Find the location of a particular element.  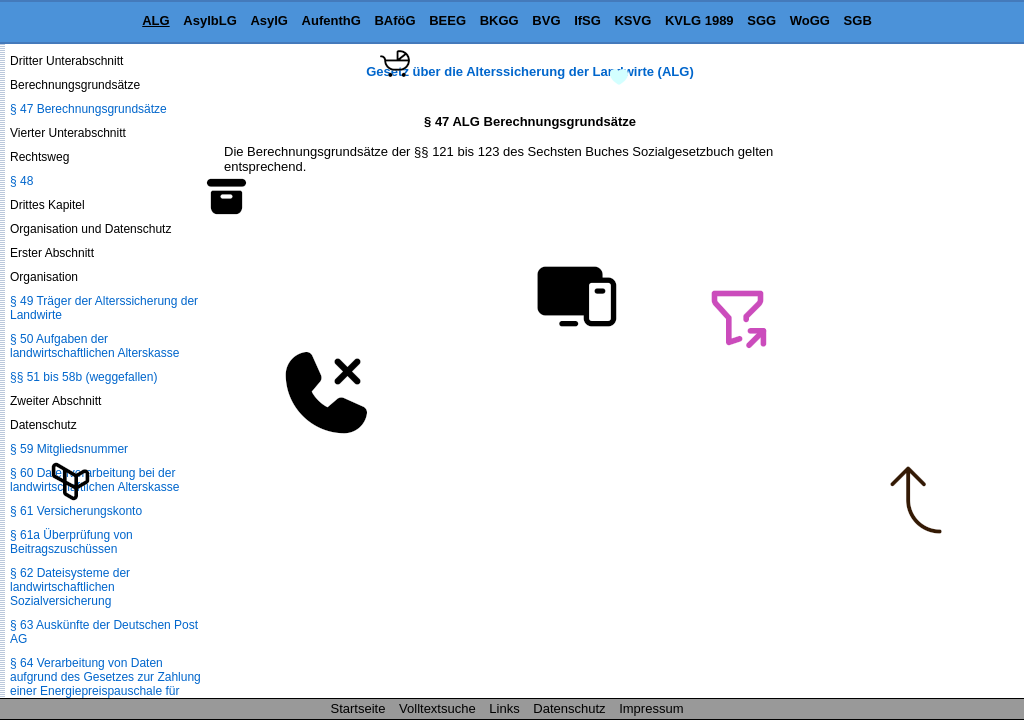

terraform by hashicorp branding or integration is located at coordinates (70, 481).